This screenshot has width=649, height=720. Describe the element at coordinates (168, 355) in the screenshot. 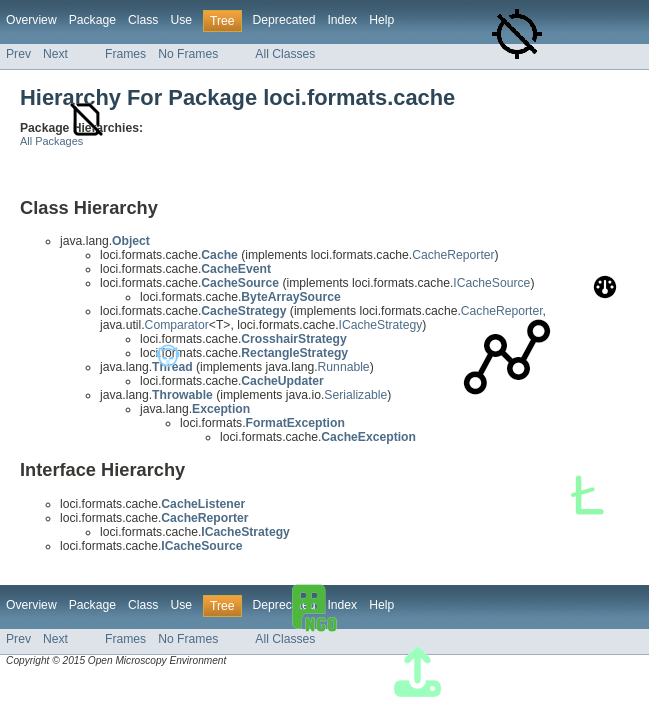

I see `open napster music streaming app` at that location.